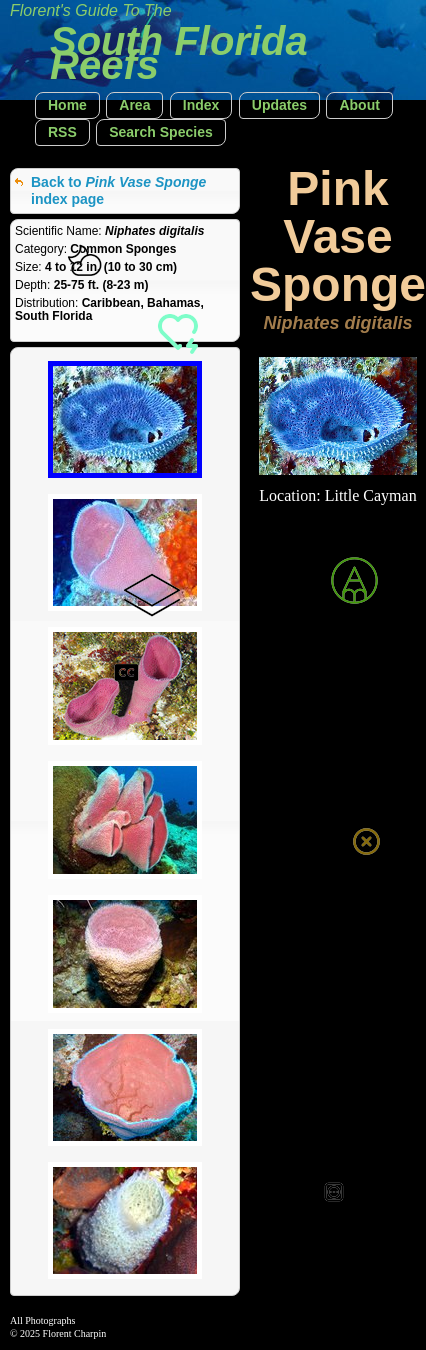 The width and height of the screenshot is (426, 1350). What do you see at coordinates (152, 596) in the screenshot?
I see `view layers or stacked content` at bounding box center [152, 596].